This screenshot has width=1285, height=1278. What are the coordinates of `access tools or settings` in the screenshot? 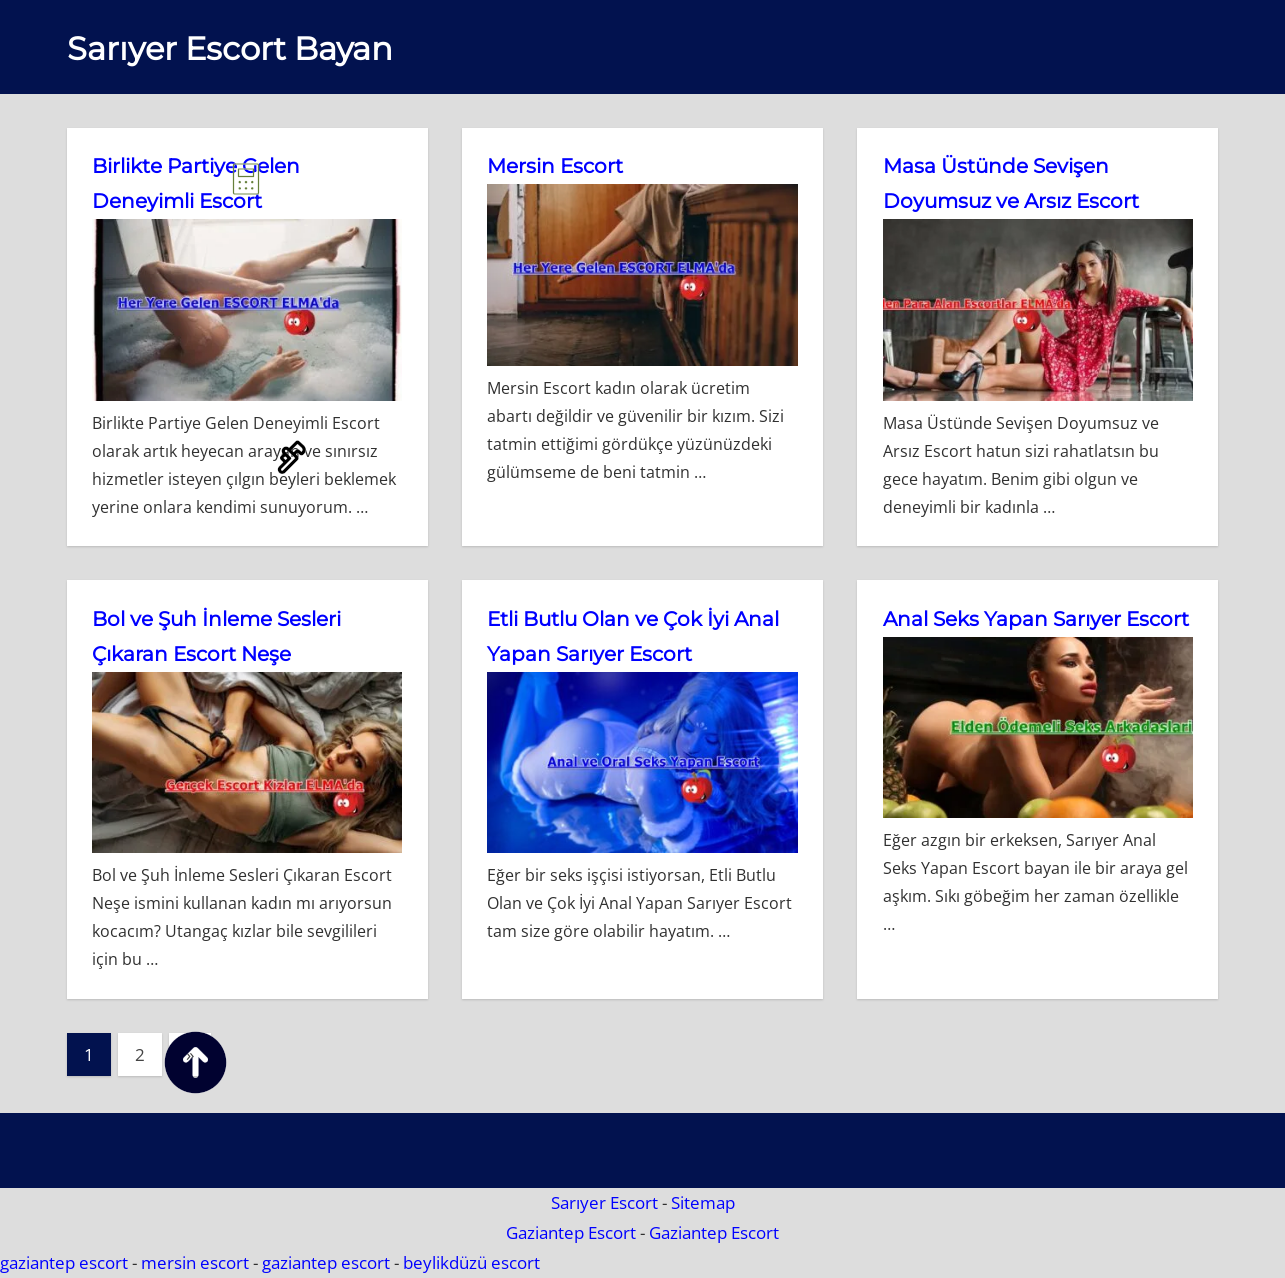 It's located at (291, 457).